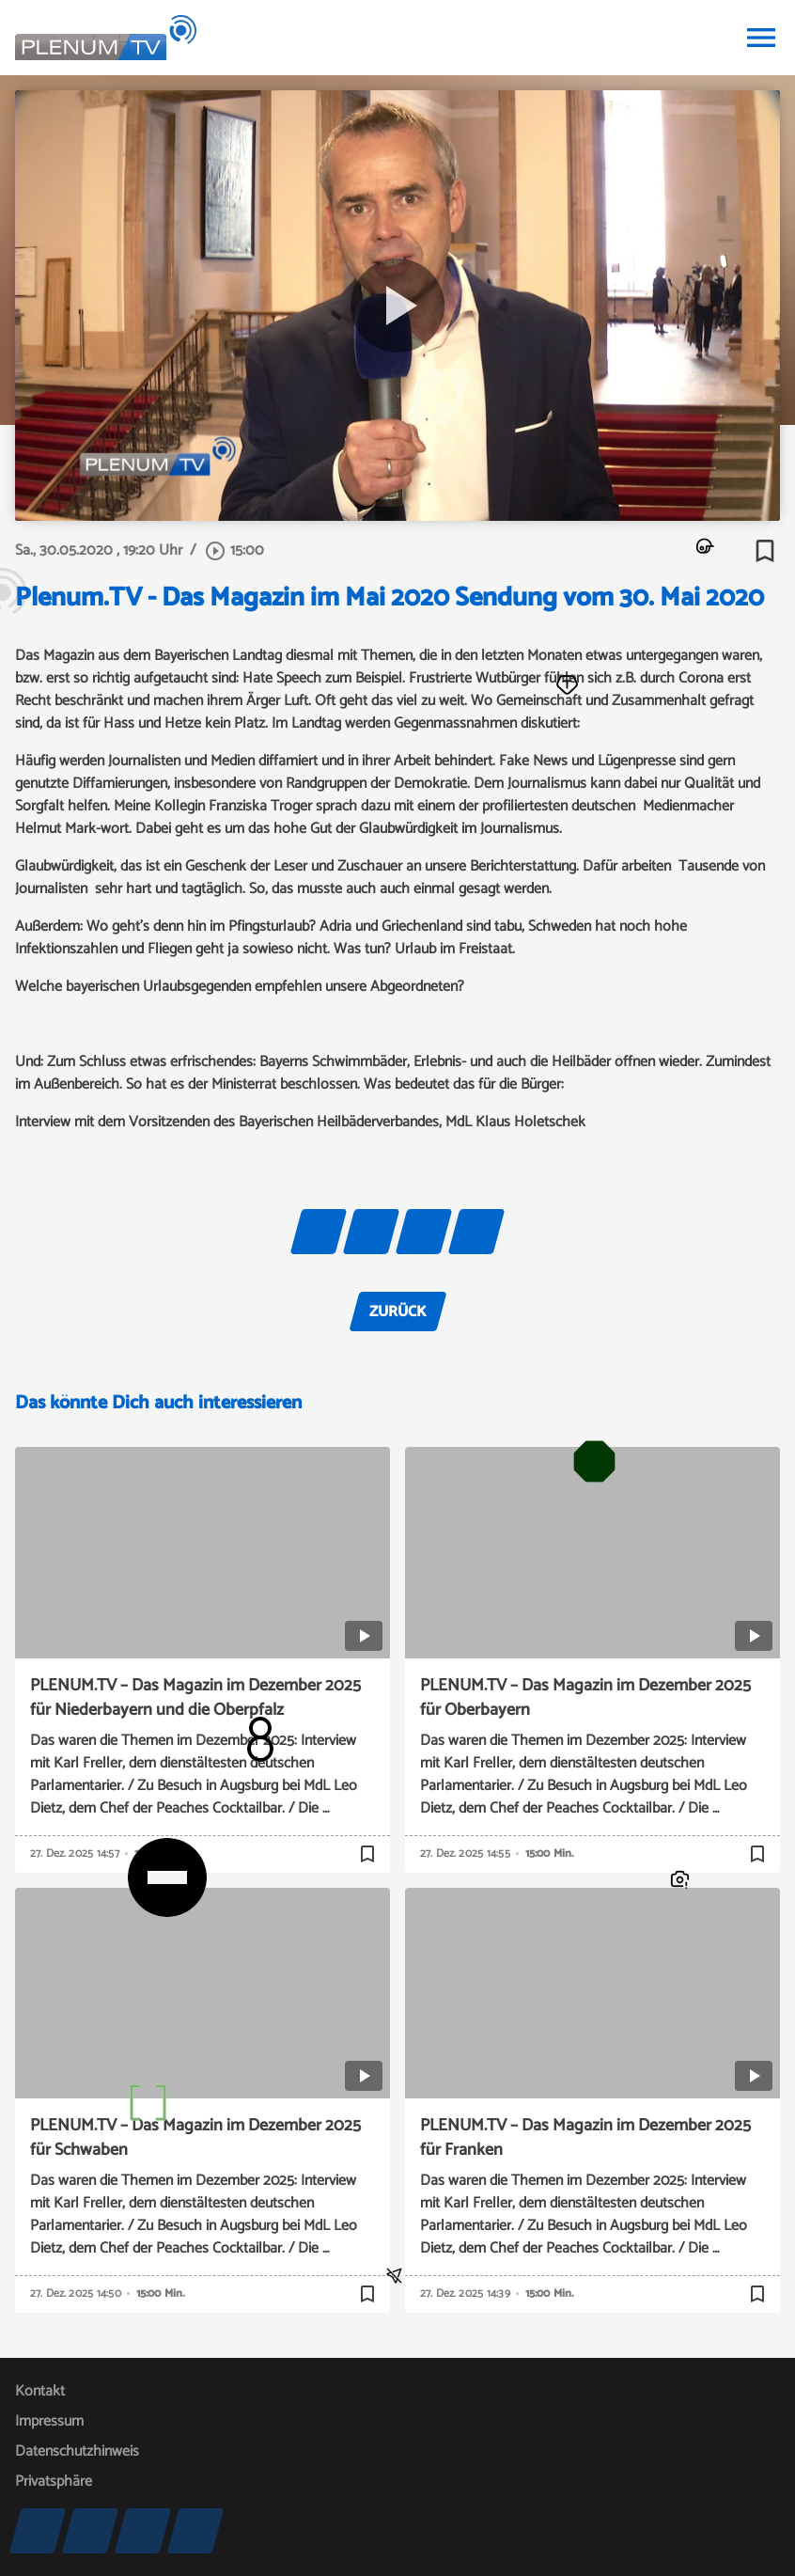  Describe the element at coordinates (148, 2102) in the screenshot. I see `insert or edit code brackets` at that location.